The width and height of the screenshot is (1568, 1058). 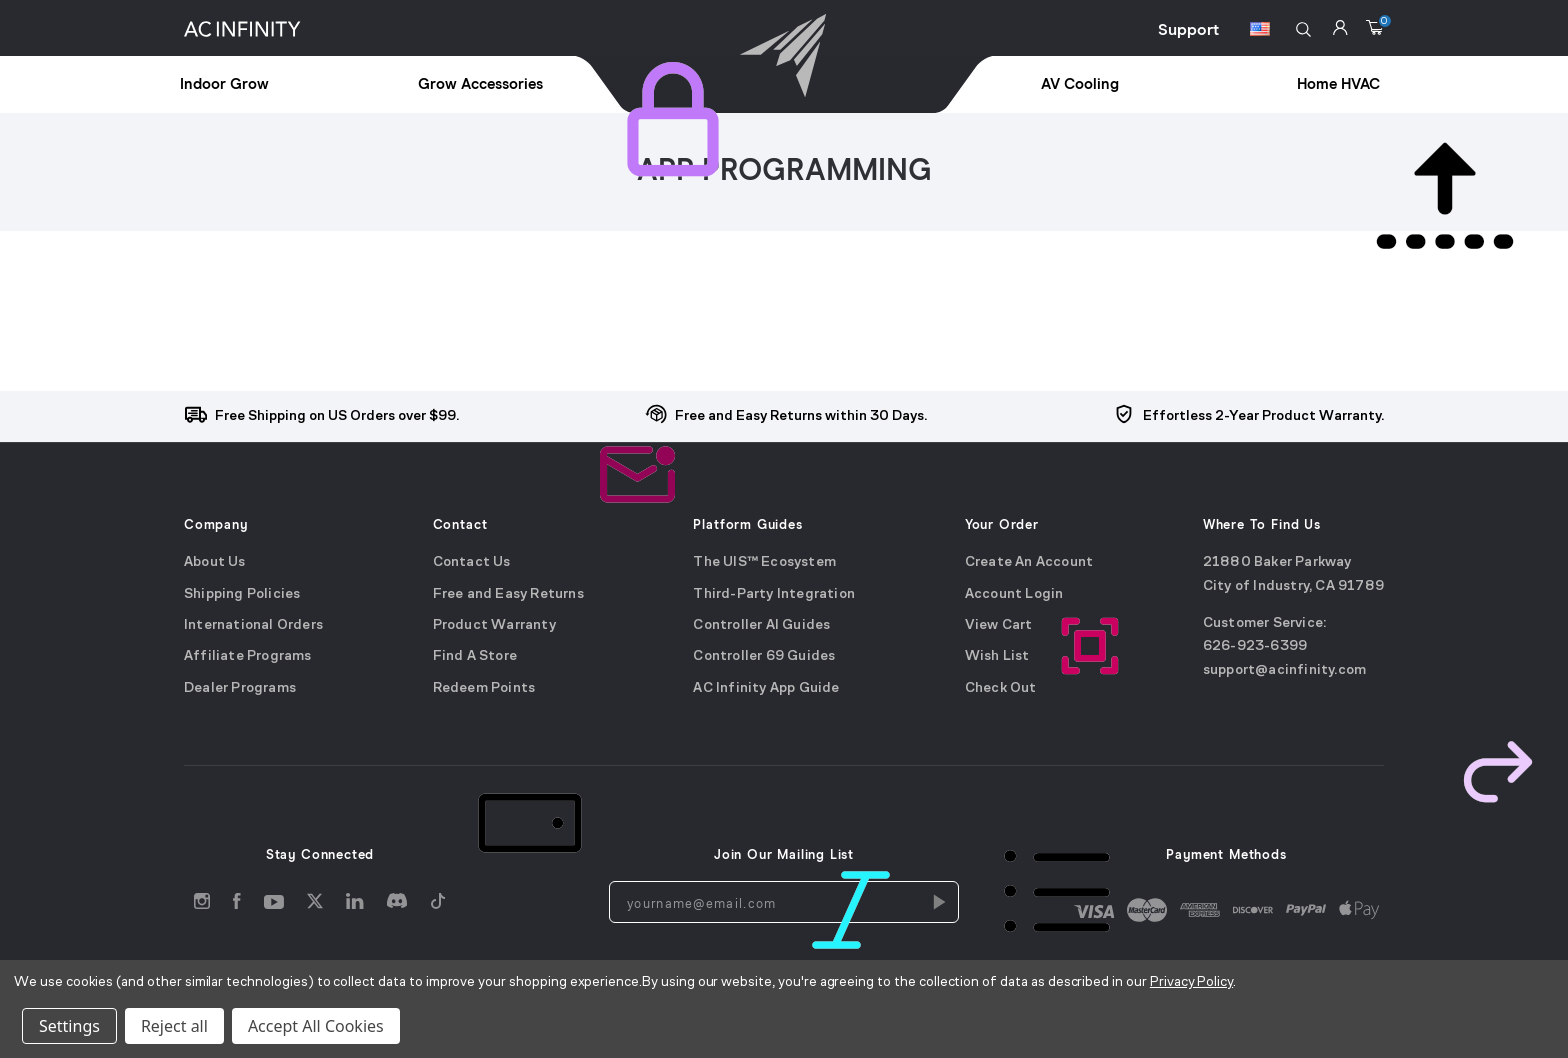 What do you see at coordinates (637, 474) in the screenshot?
I see `indicates unread messages or notifications` at bounding box center [637, 474].